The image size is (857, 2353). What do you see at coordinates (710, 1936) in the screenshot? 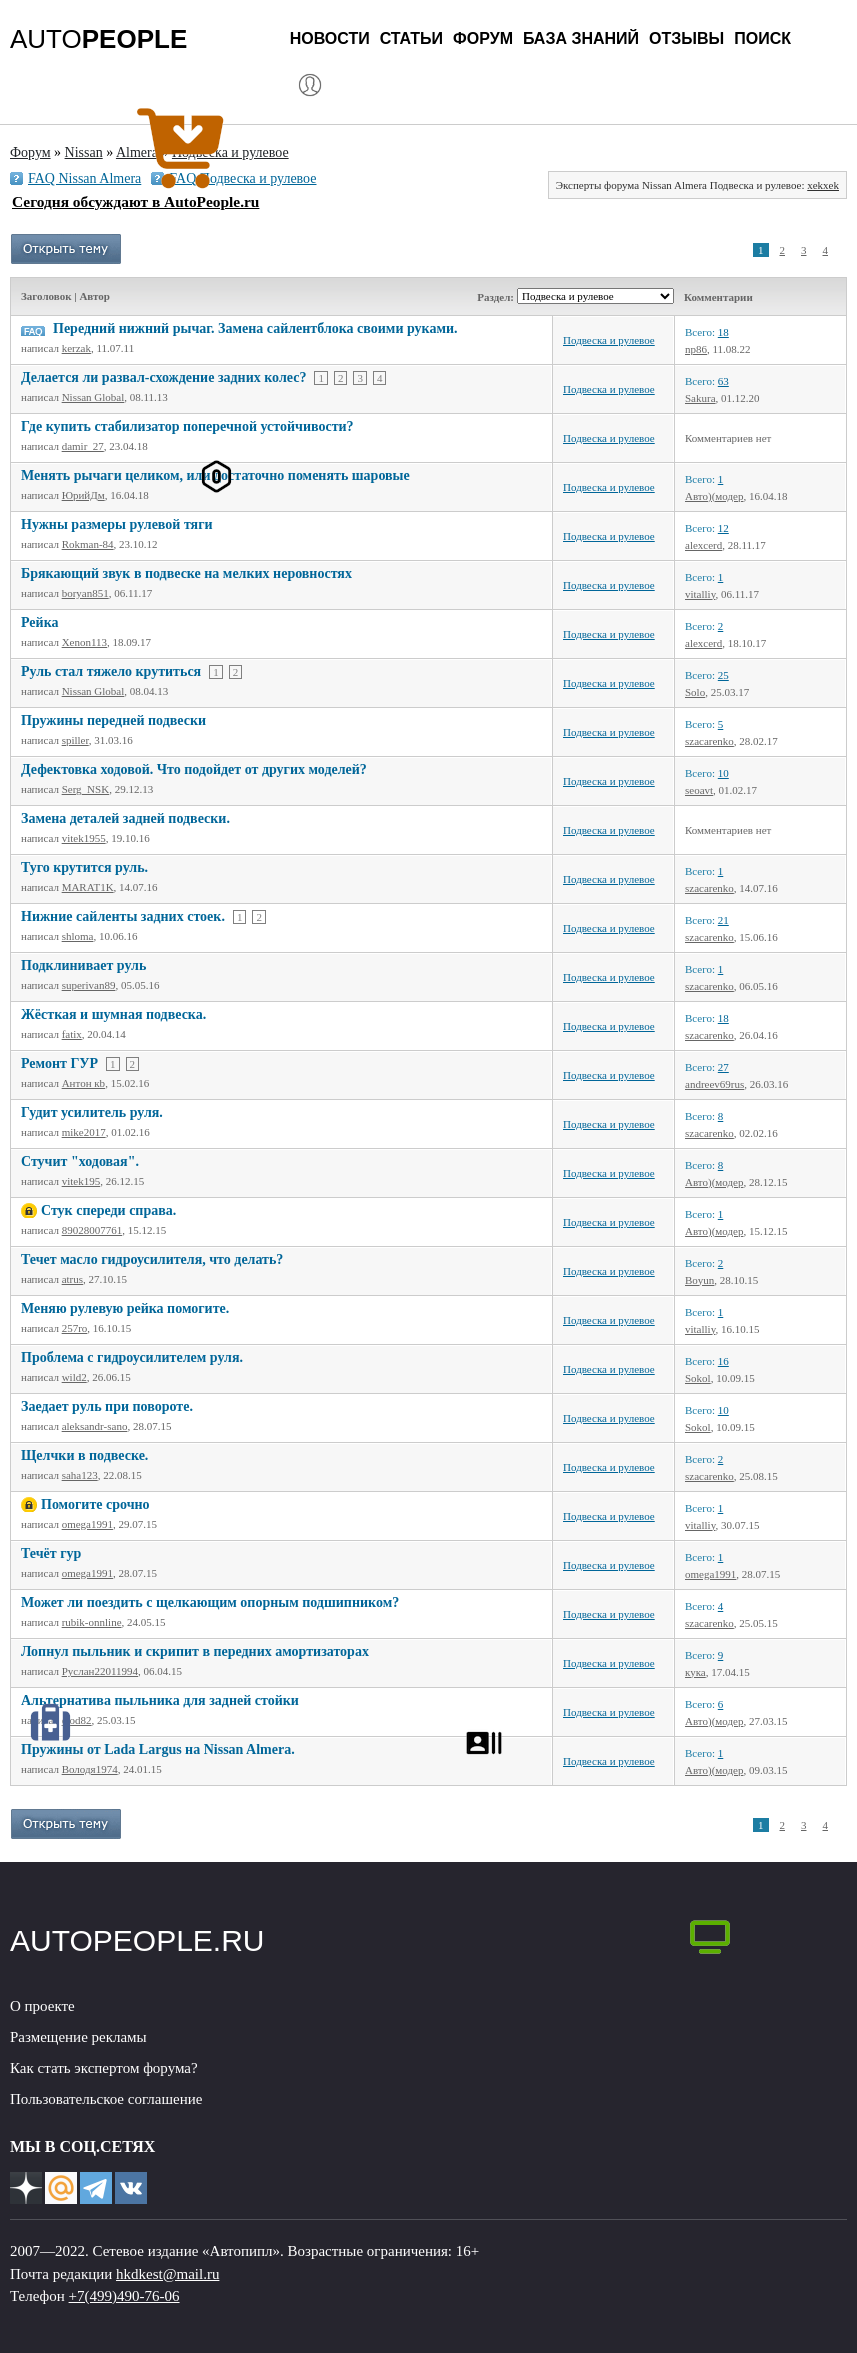
I see `open tv or video streaming app` at bounding box center [710, 1936].